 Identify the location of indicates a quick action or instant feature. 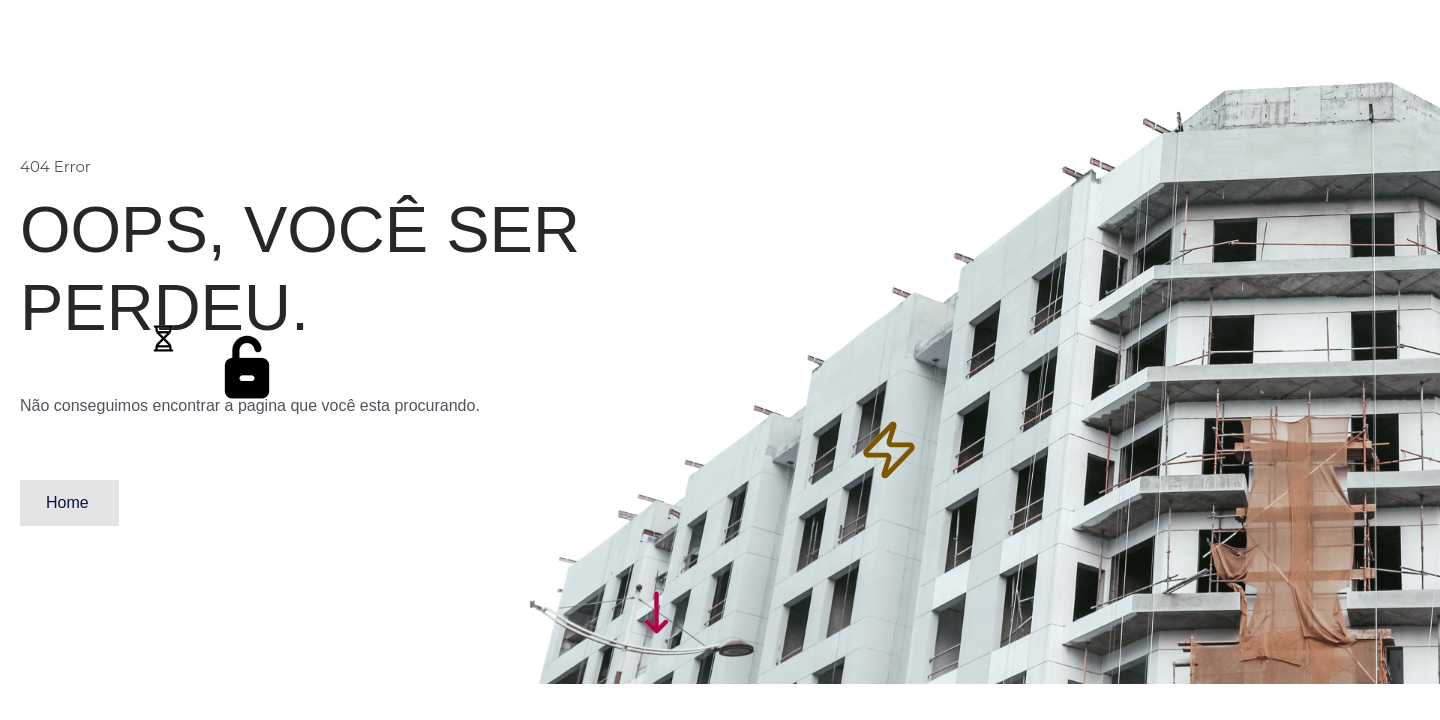
(889, 450).